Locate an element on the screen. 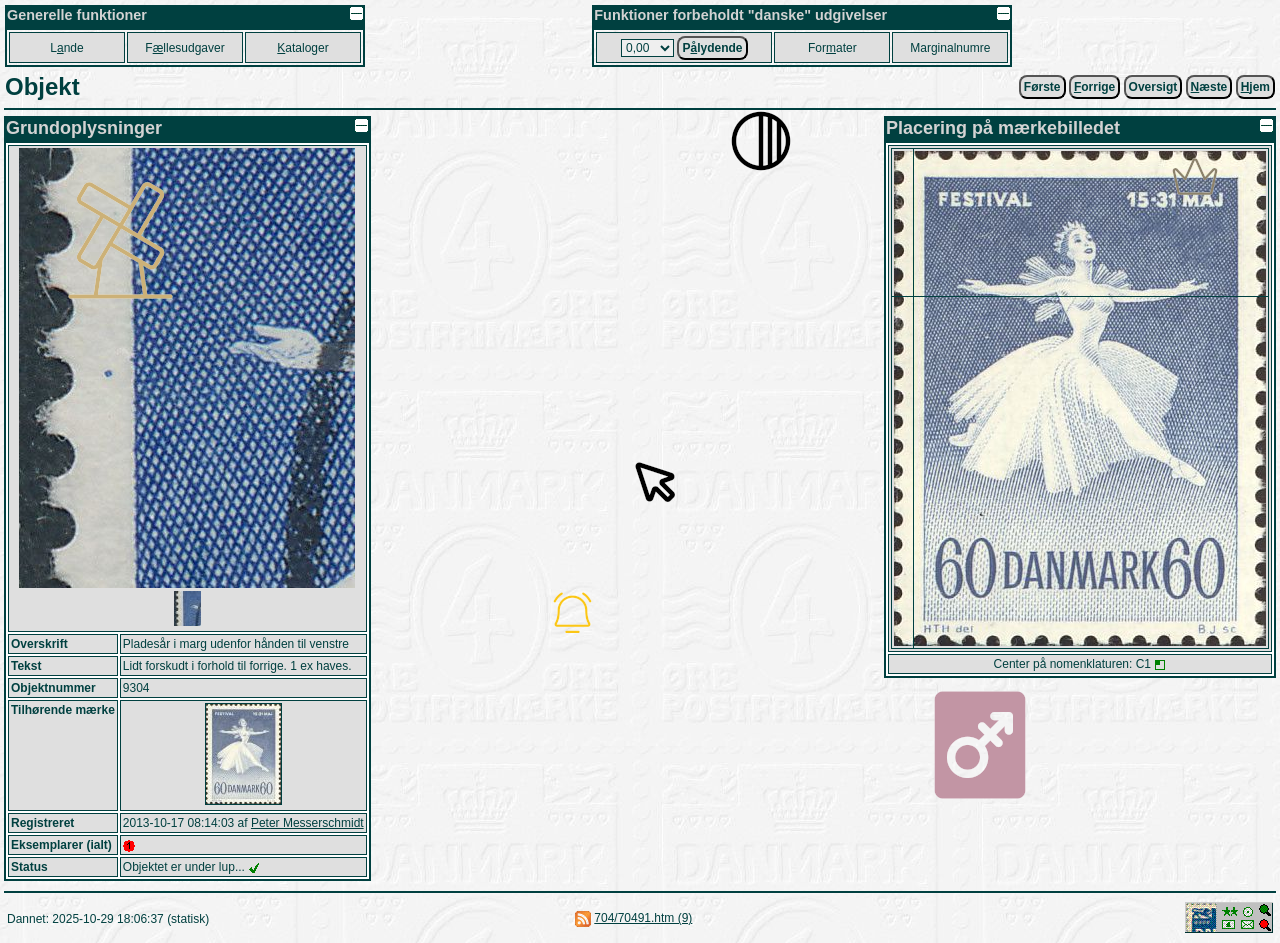  new notification alert is located at coordinates (572, 613).